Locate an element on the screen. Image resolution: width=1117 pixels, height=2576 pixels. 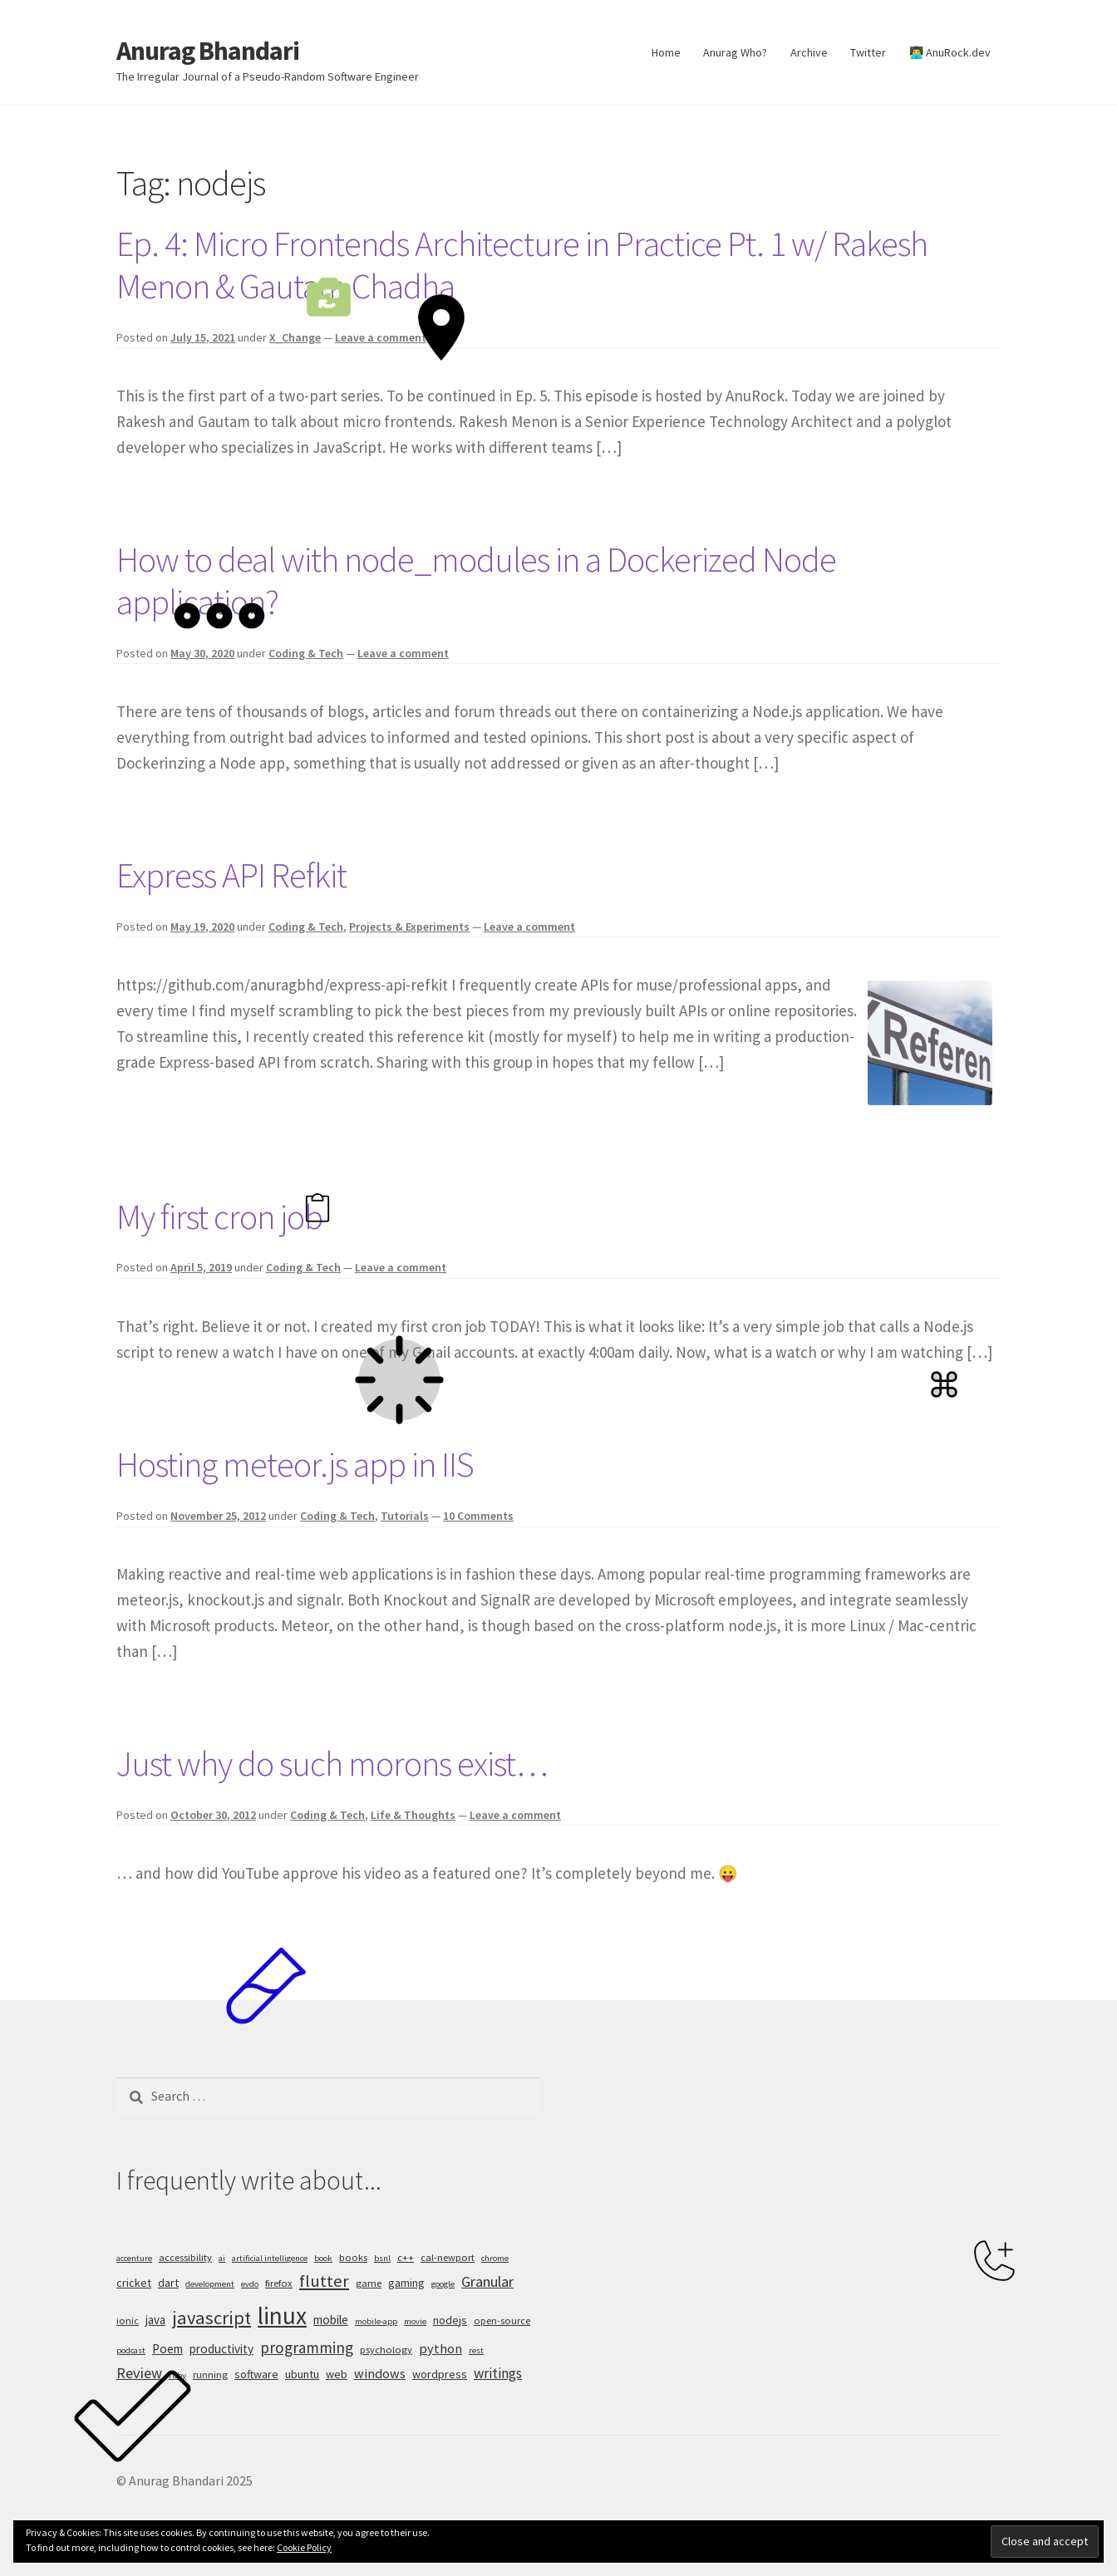
copy to clipboard is located at coordinates (317, 1208).